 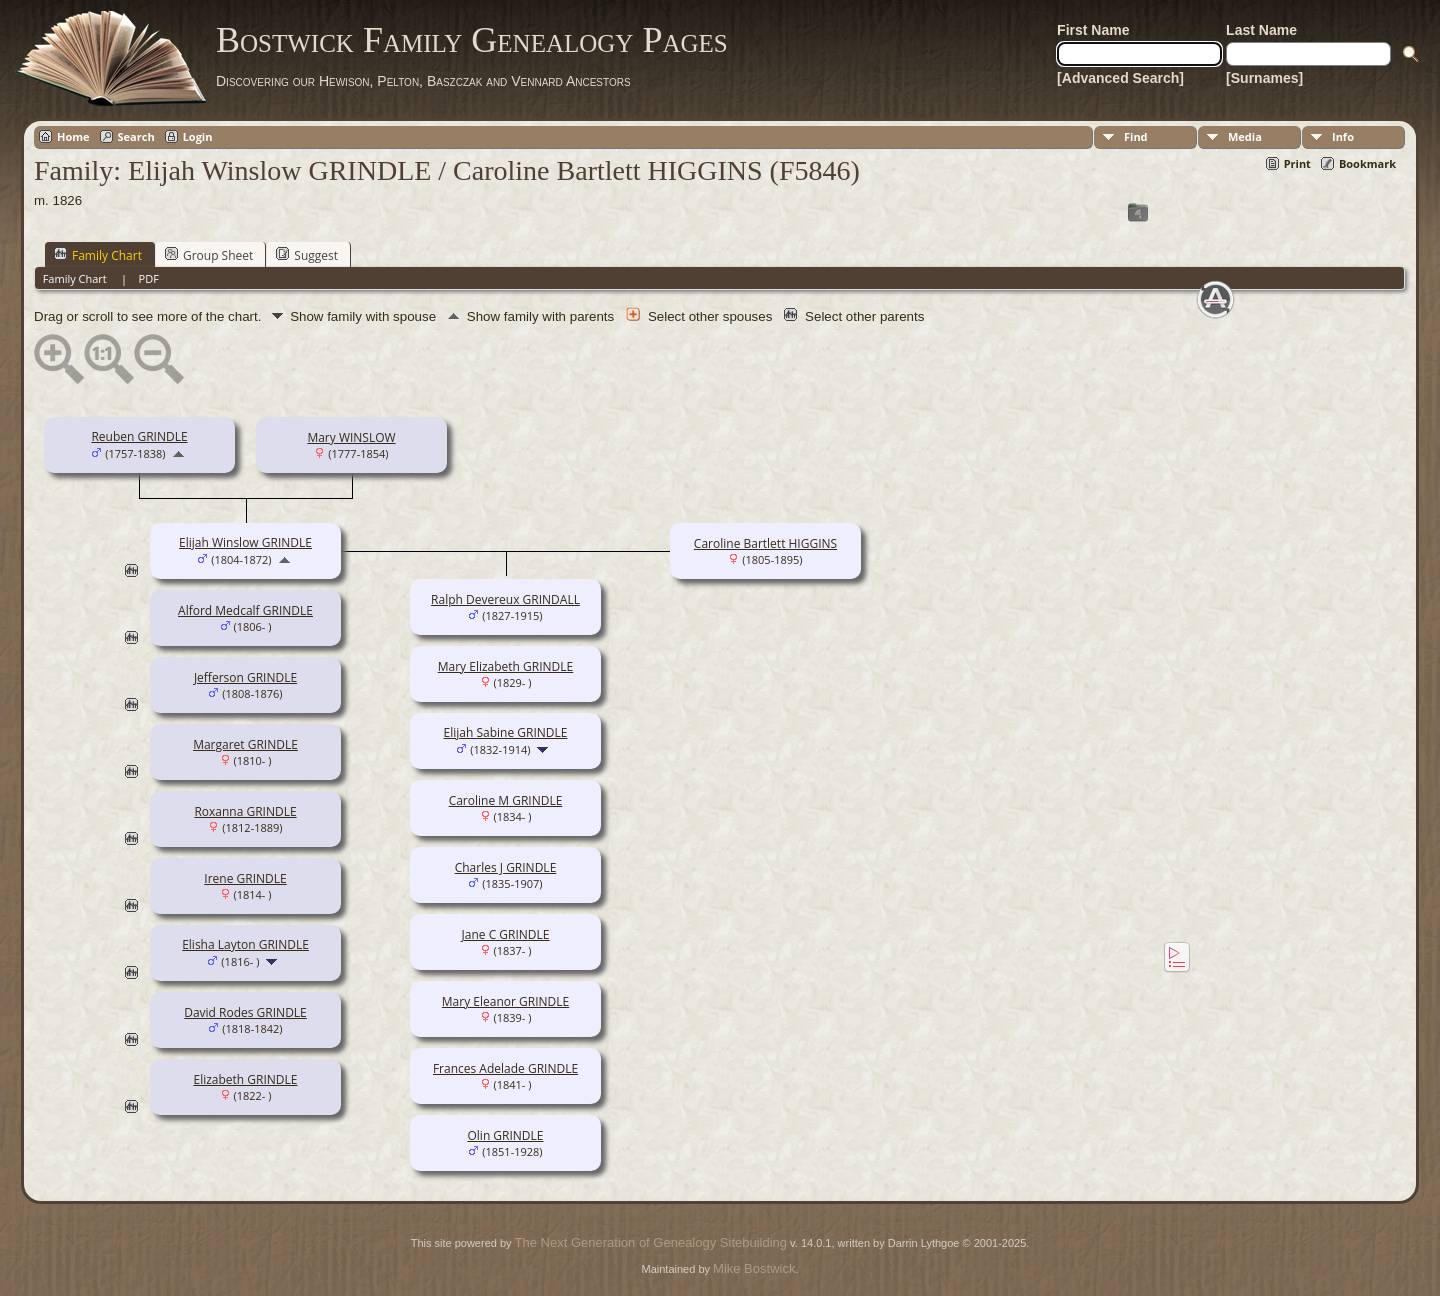 What do you see at coordinates (1215, 299) in the screenshot?
I see `check for available system updates` at bounding box center [1215, 299].